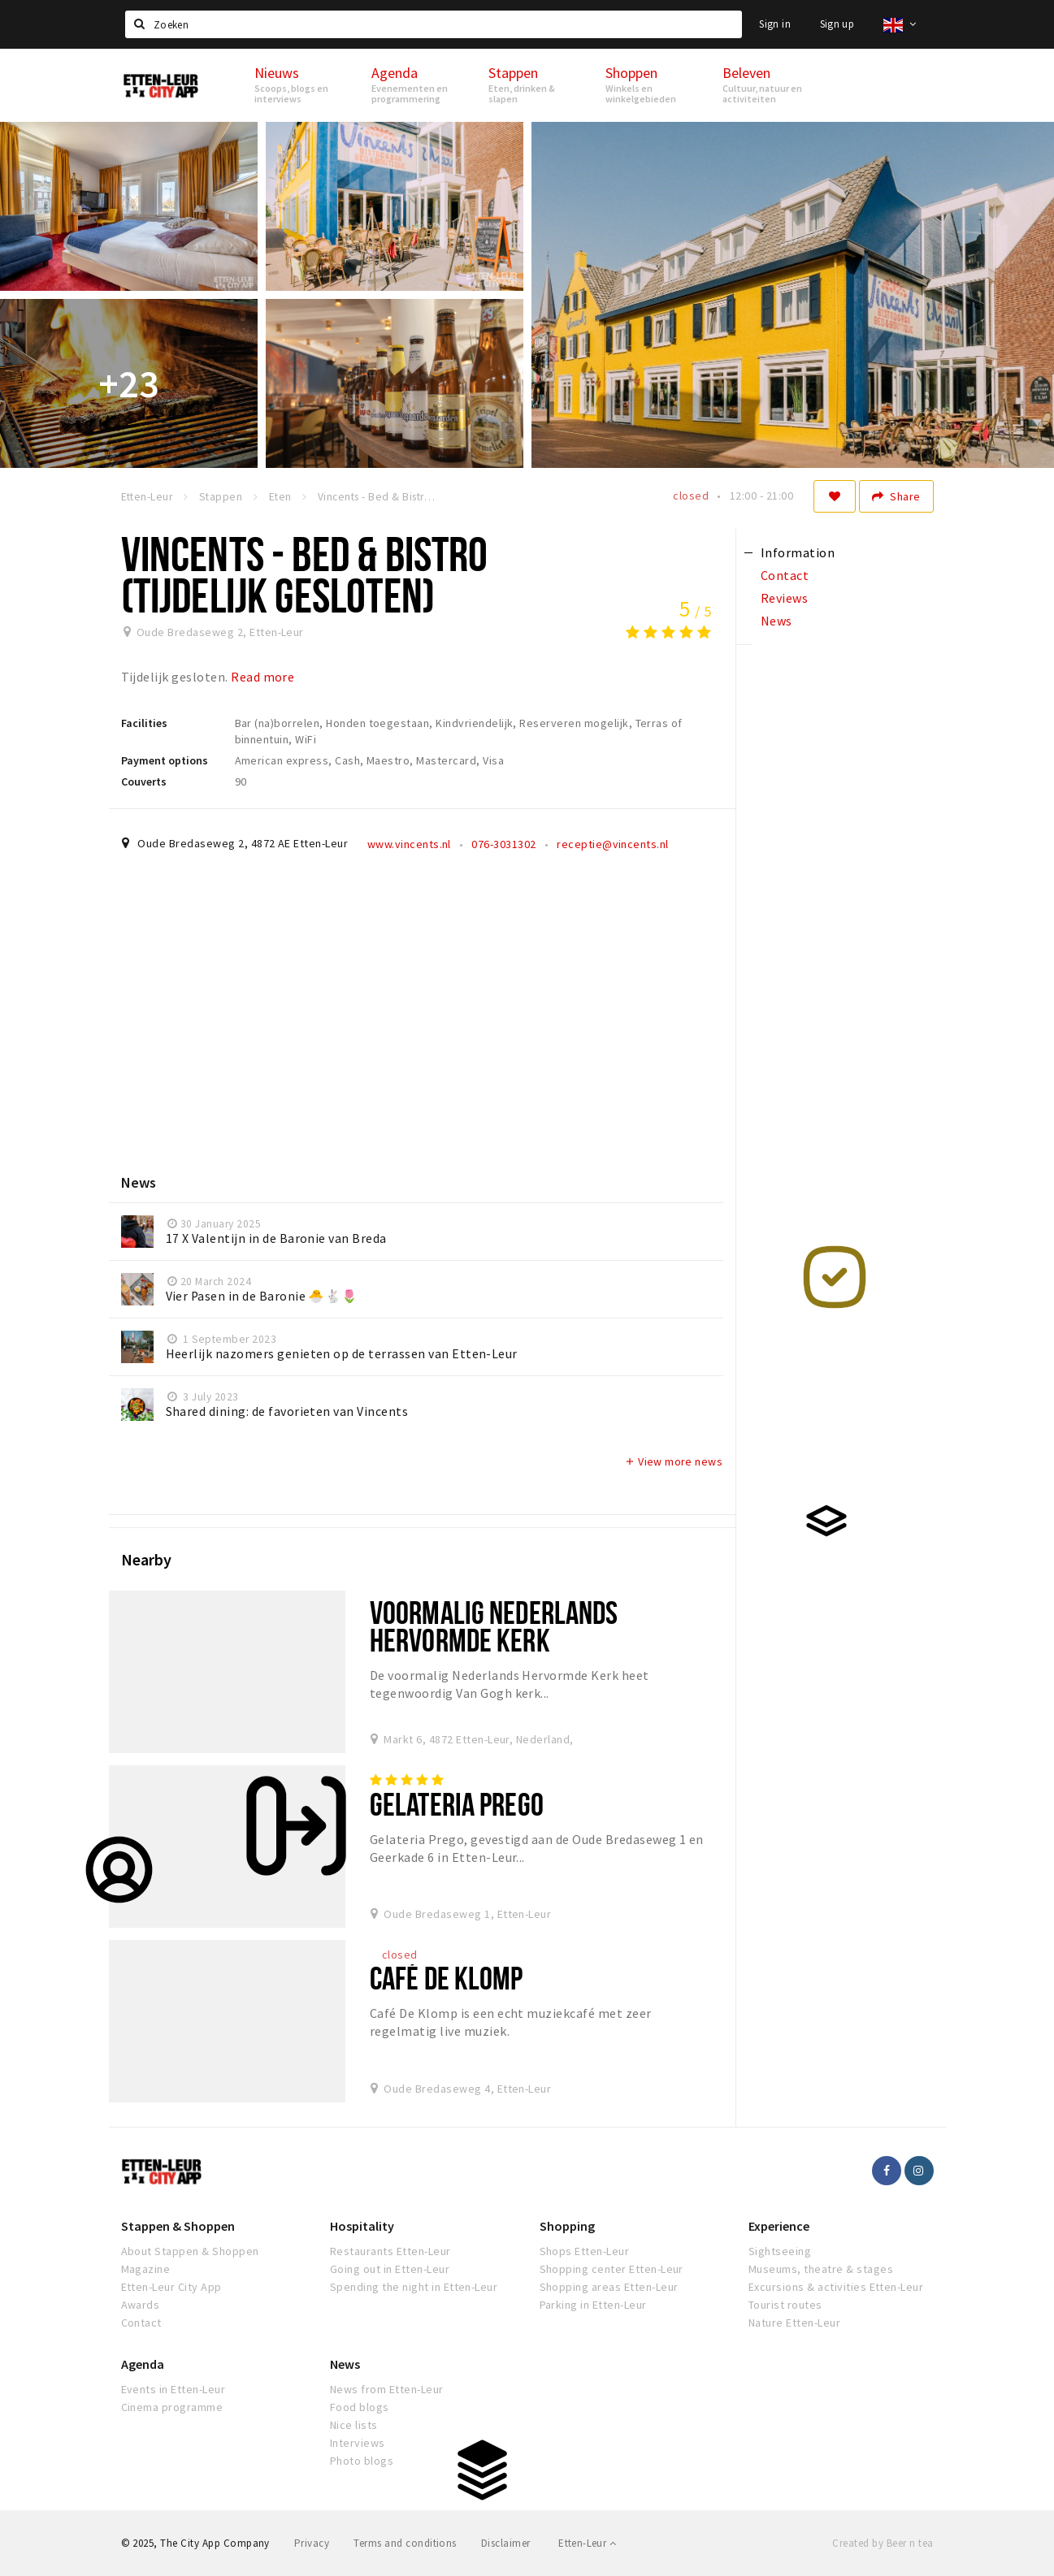 This screenshot has height=2576, width=1054. What do you see at coordinates (119, 1869) in the screenshot?
I see `view your profile` at bounding box center [119, 1869].